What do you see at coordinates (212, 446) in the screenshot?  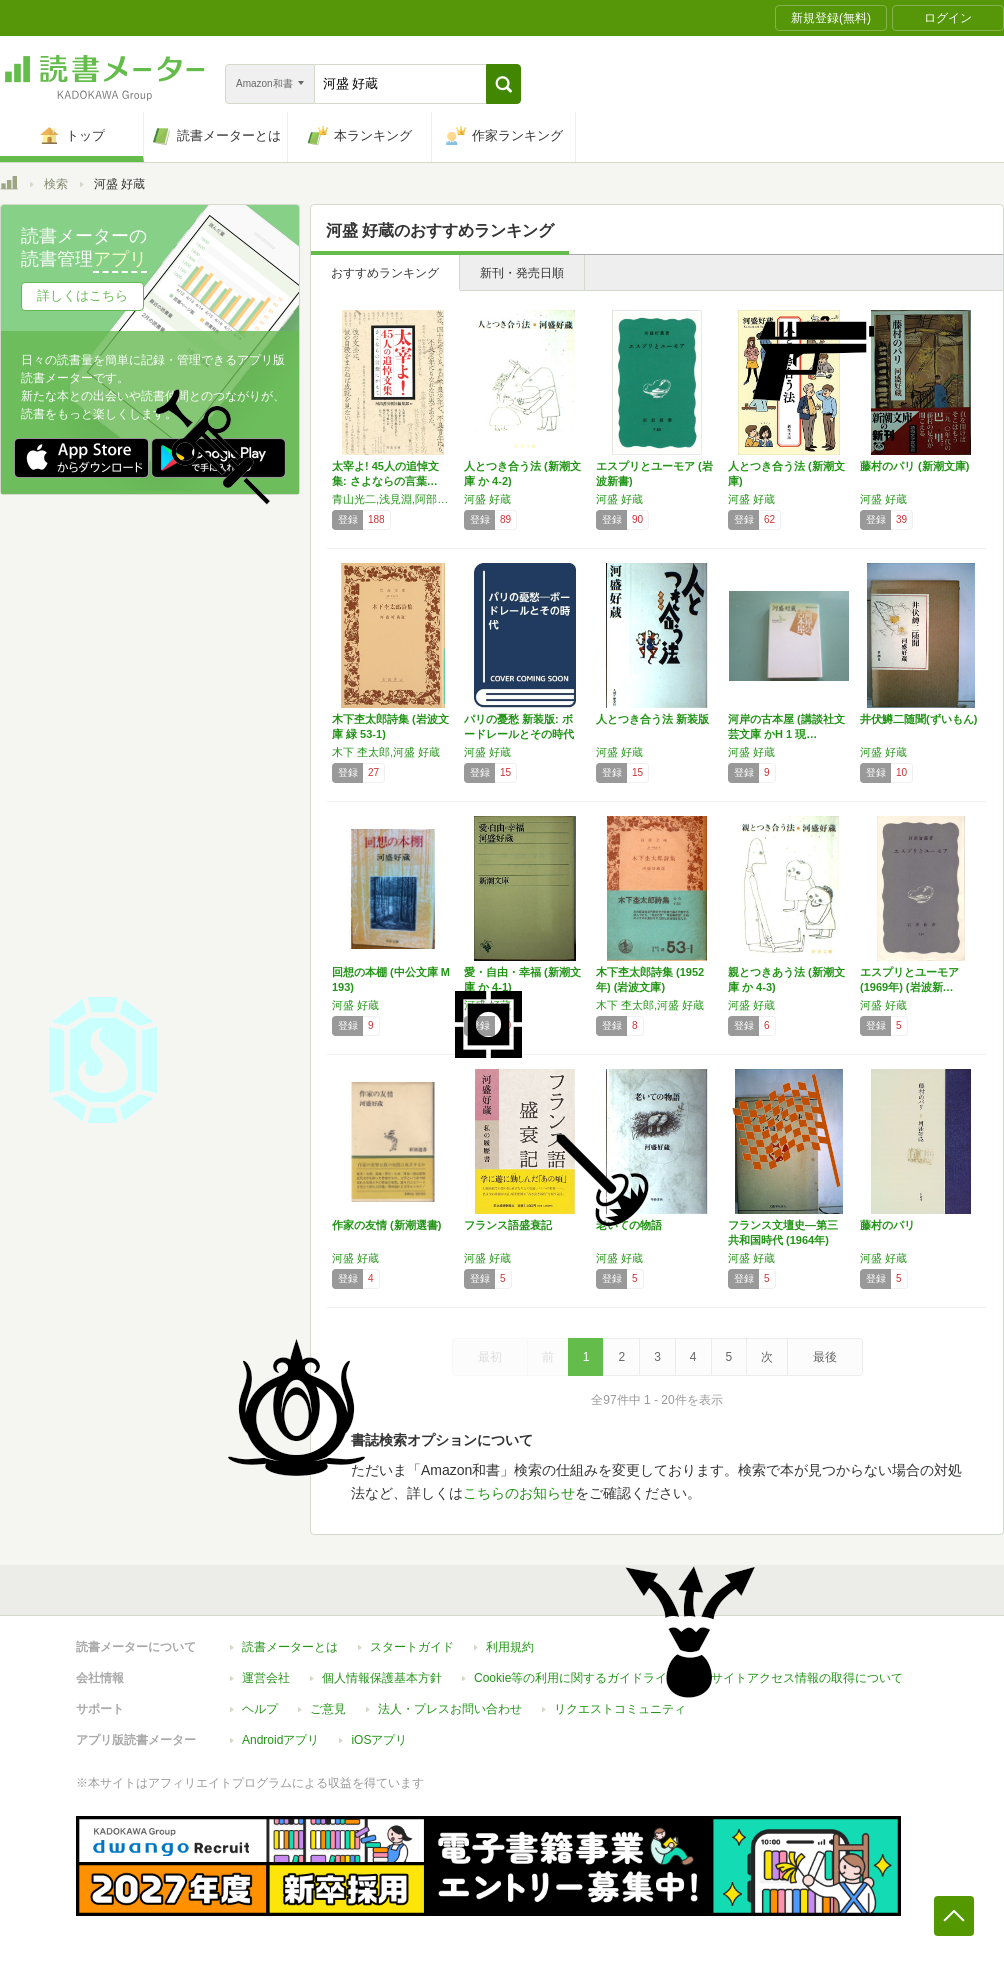 I see `access medical or health settings` at bounding box center [212, 446].